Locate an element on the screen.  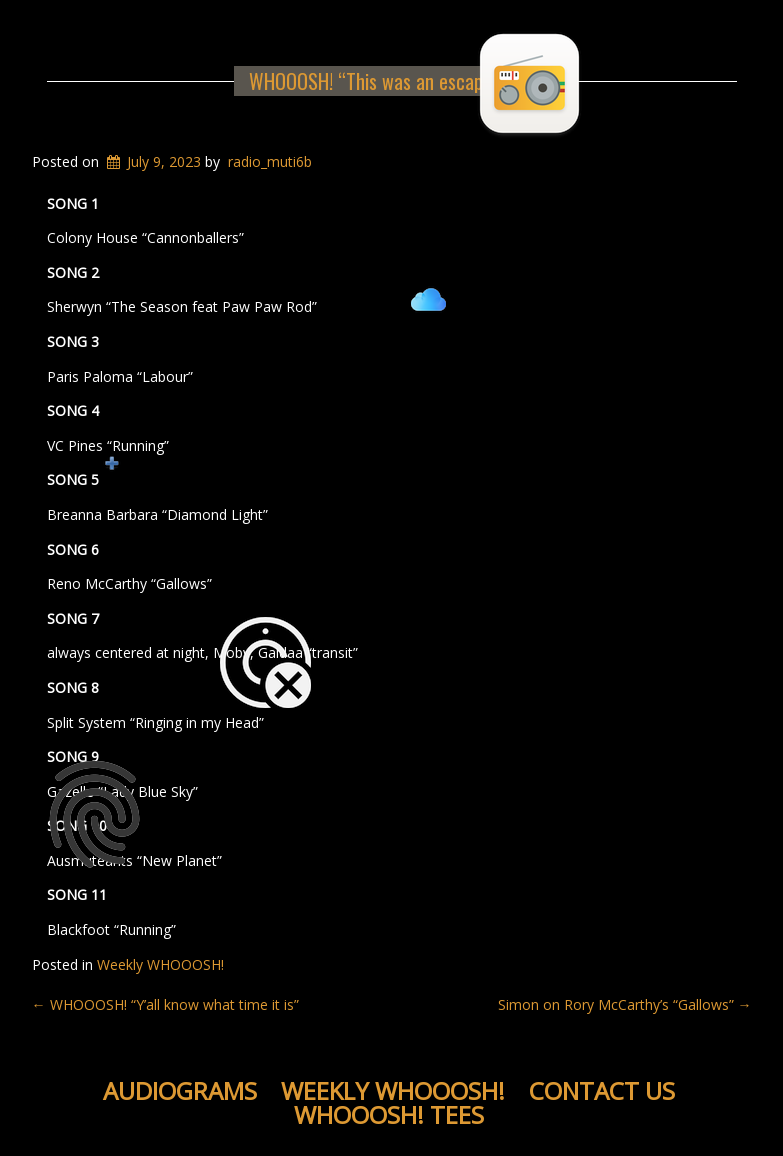
authenticate with biometric fingerprint is located at coordinates (98, 816).